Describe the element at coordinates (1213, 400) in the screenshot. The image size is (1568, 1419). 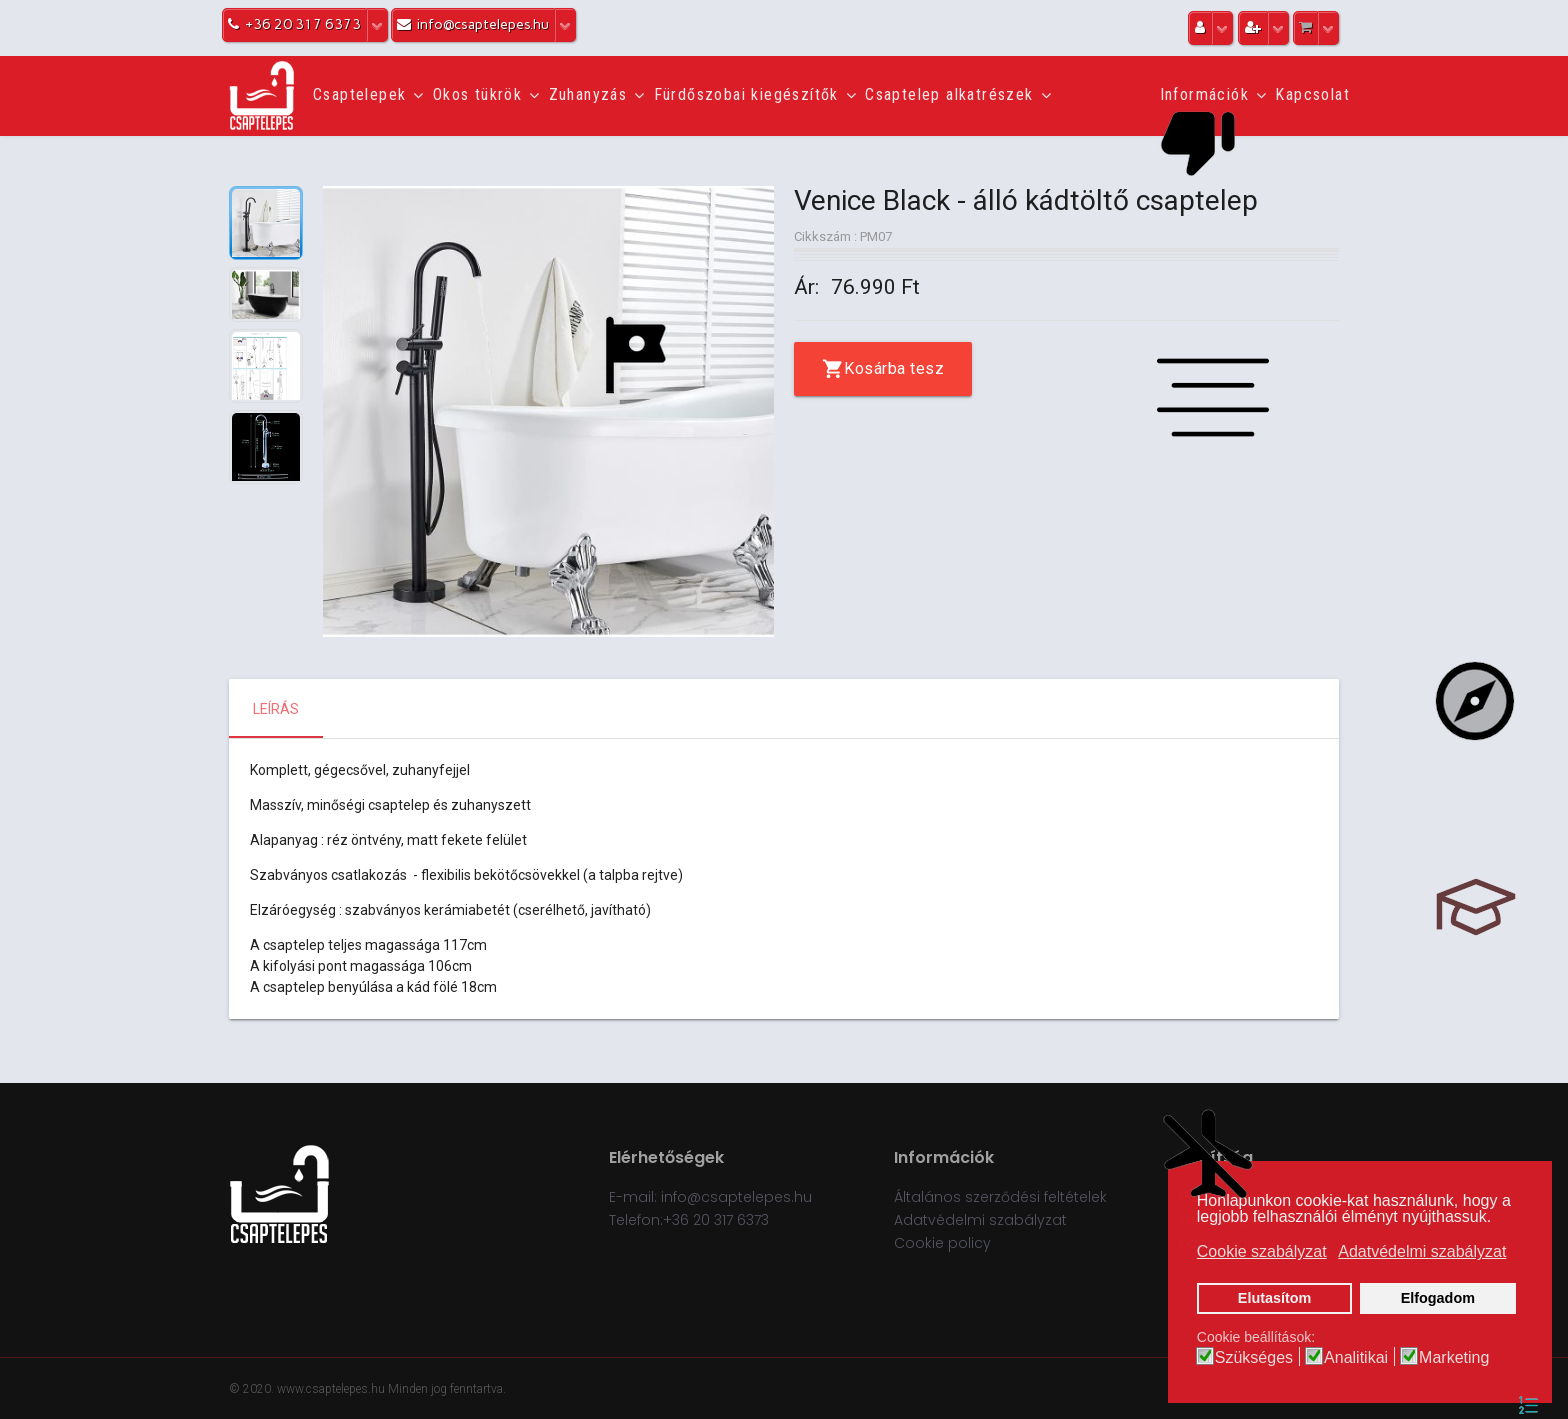
I see `center align text` at that location.